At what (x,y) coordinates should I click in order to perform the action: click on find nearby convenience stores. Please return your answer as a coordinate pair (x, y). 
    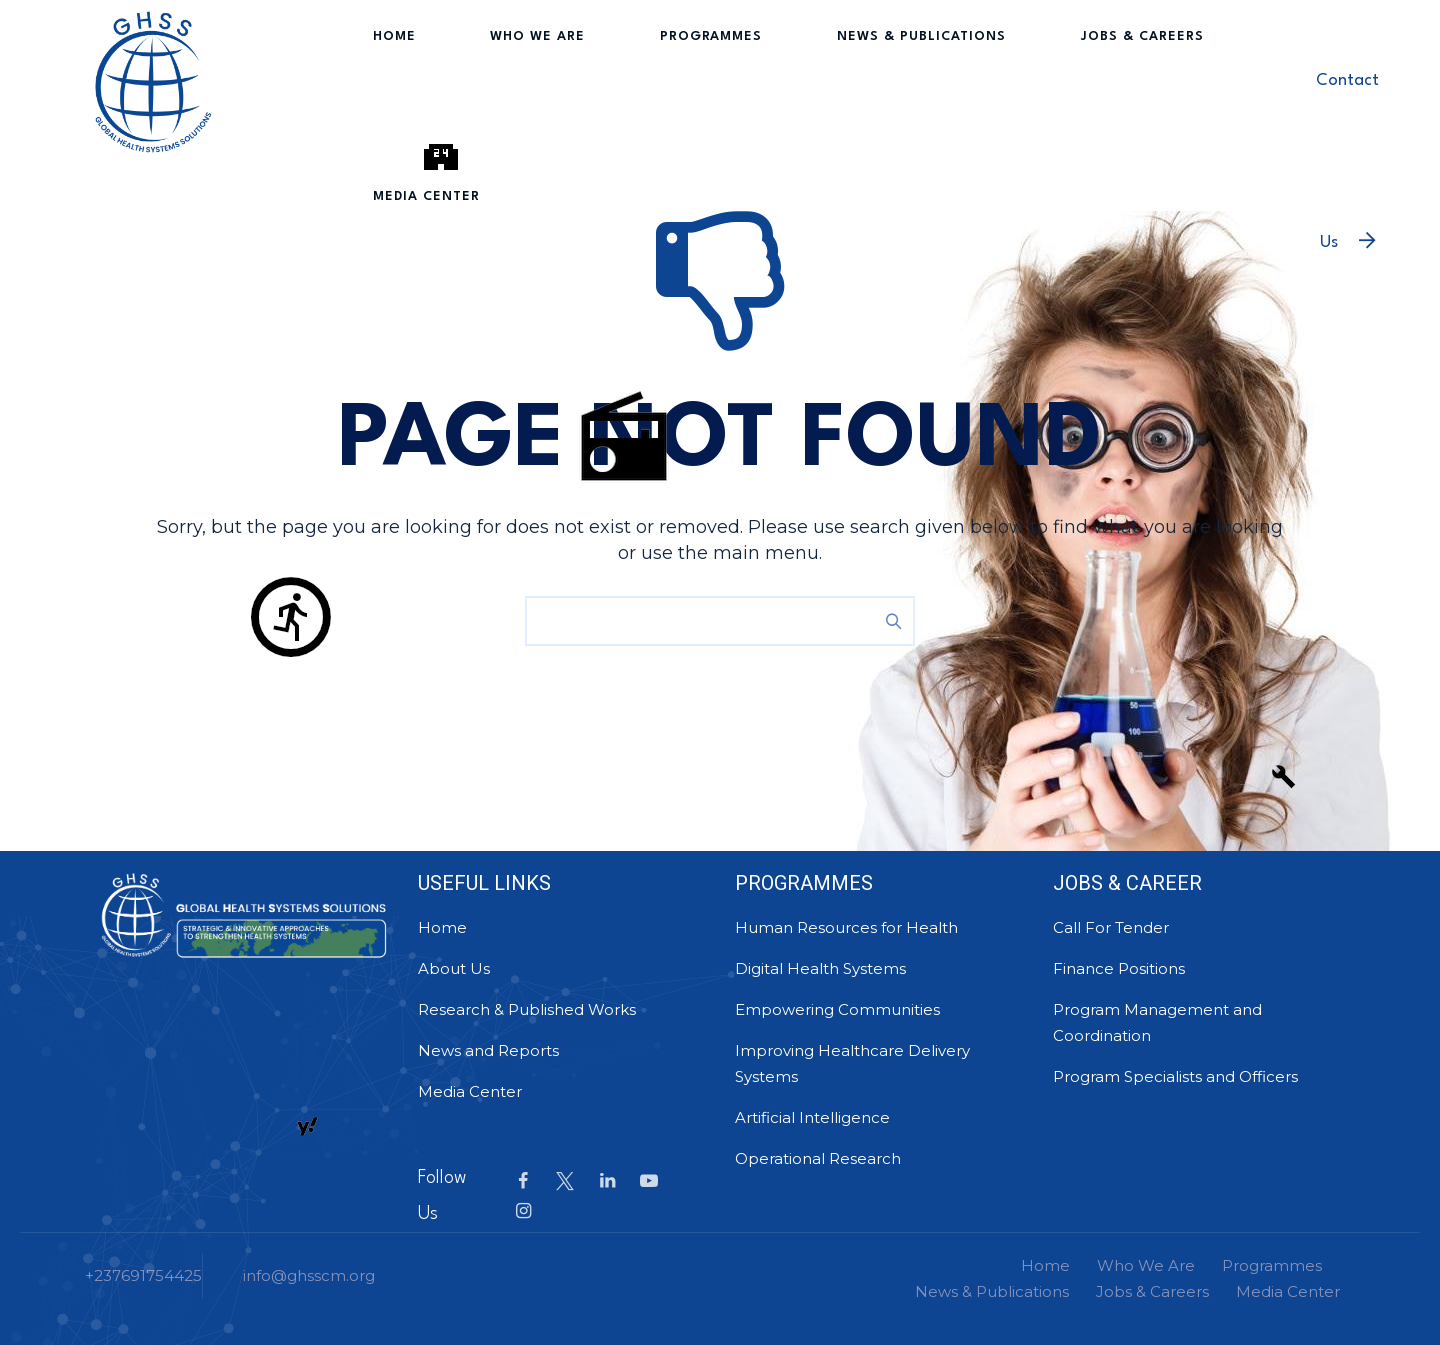
    Looking at the image, I should click on (441, 157).